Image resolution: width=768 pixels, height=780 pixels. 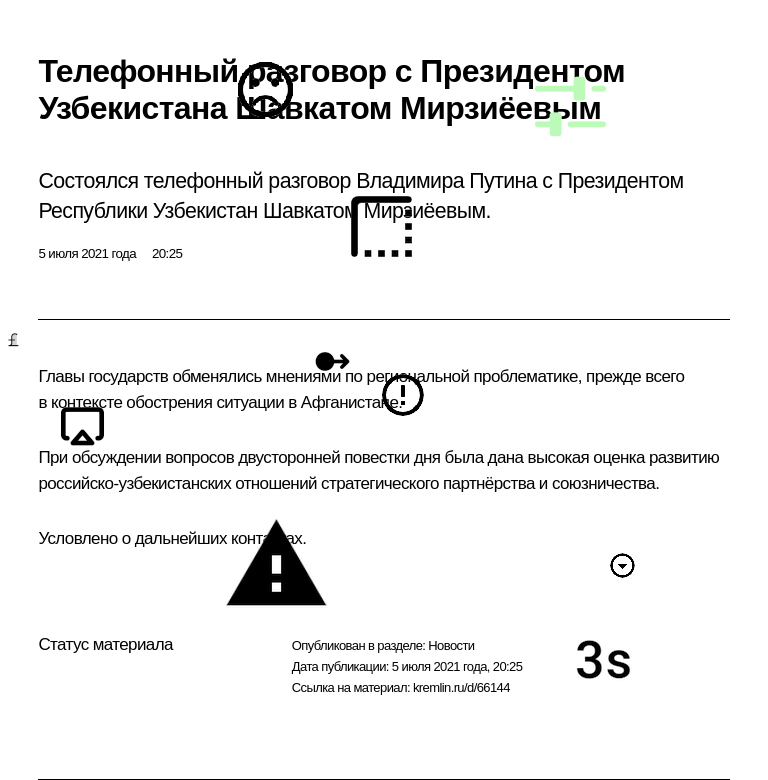 I want to click on customize border style for a selected element, so click(x=381, y=226).